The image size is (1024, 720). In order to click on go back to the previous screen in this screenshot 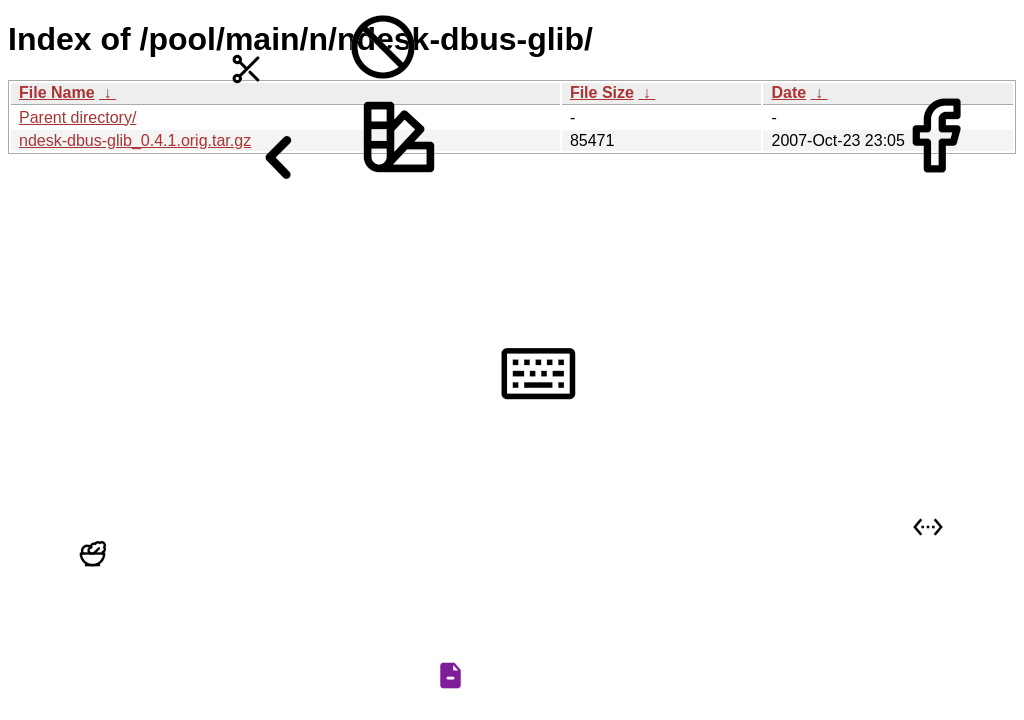, I will do `click(280, 157)`.